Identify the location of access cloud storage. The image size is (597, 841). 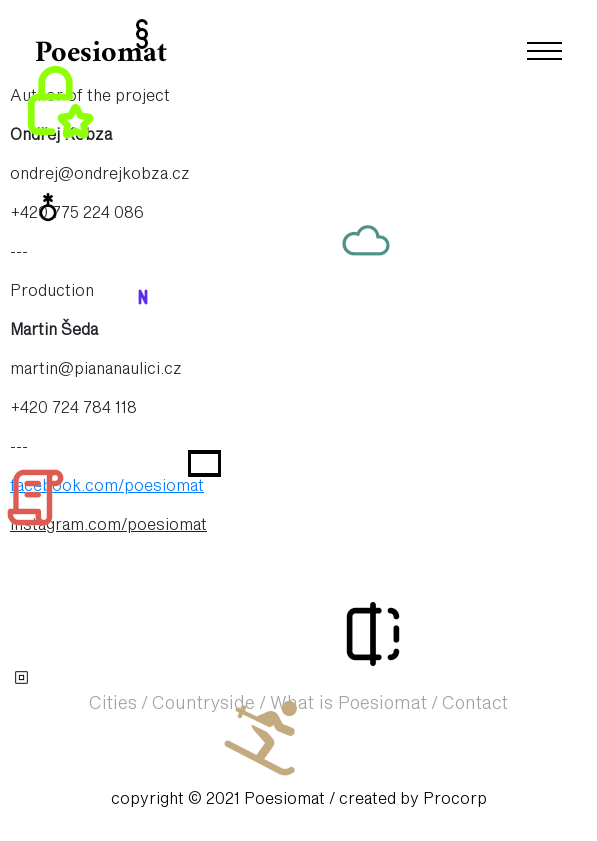
(366, 242).